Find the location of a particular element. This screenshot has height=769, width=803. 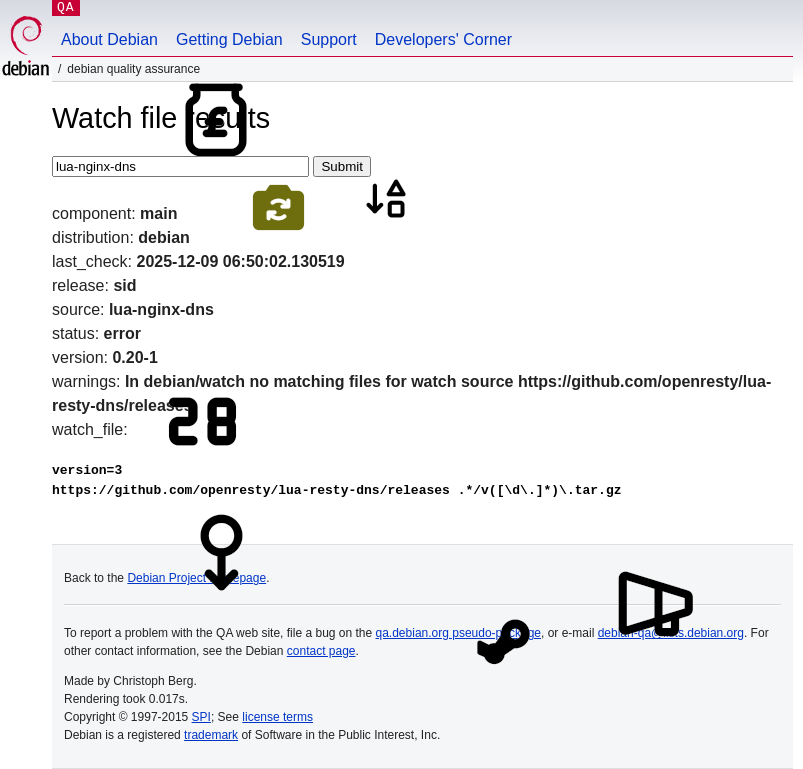

open Steam gaming platform is located at coordinates (503, 640).